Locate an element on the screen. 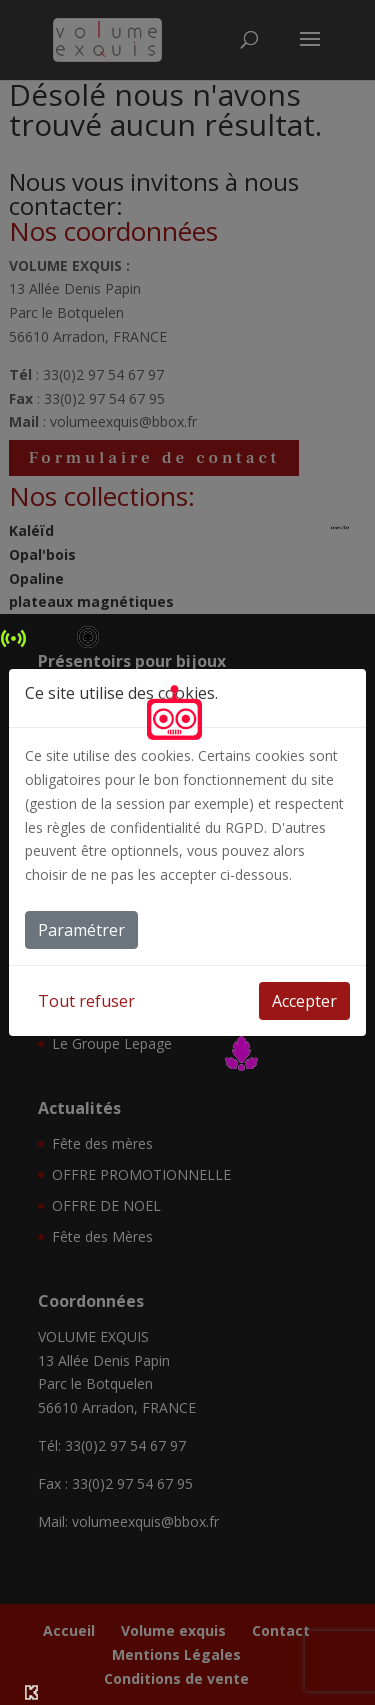 The image size is (375, 1705). open the Zomato app for food delivery and restaurant discovery is located at coordinates (339, 527).